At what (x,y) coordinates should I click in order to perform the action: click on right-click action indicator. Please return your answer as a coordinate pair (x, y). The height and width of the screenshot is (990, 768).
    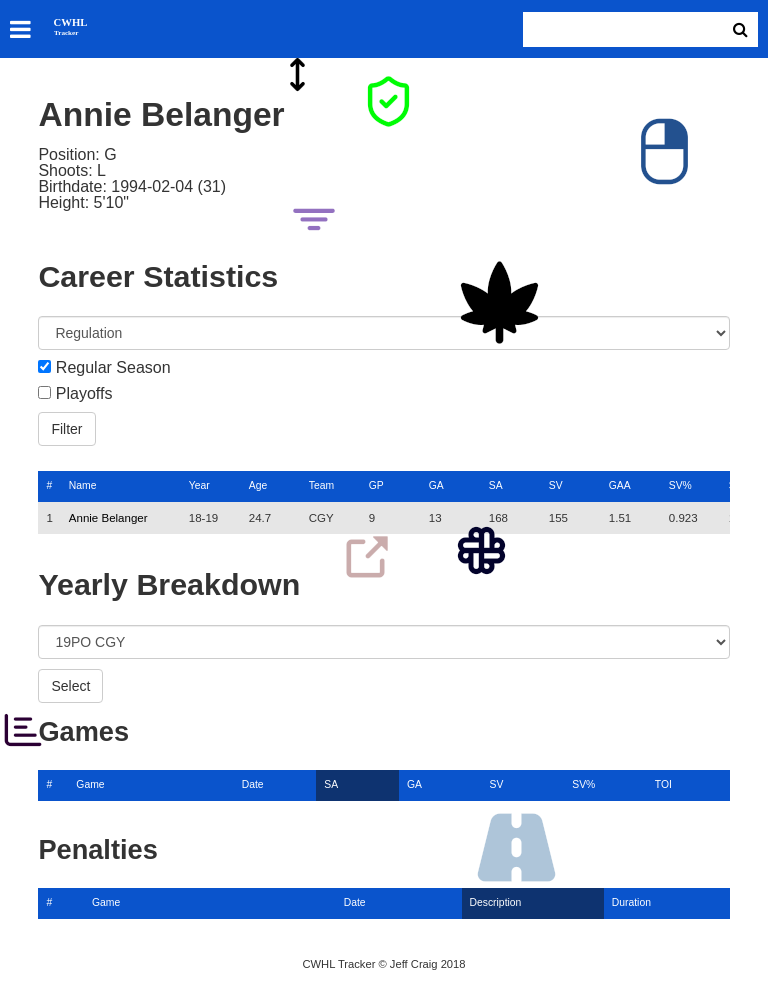
    Looking at the image, I should click on (664, 151).